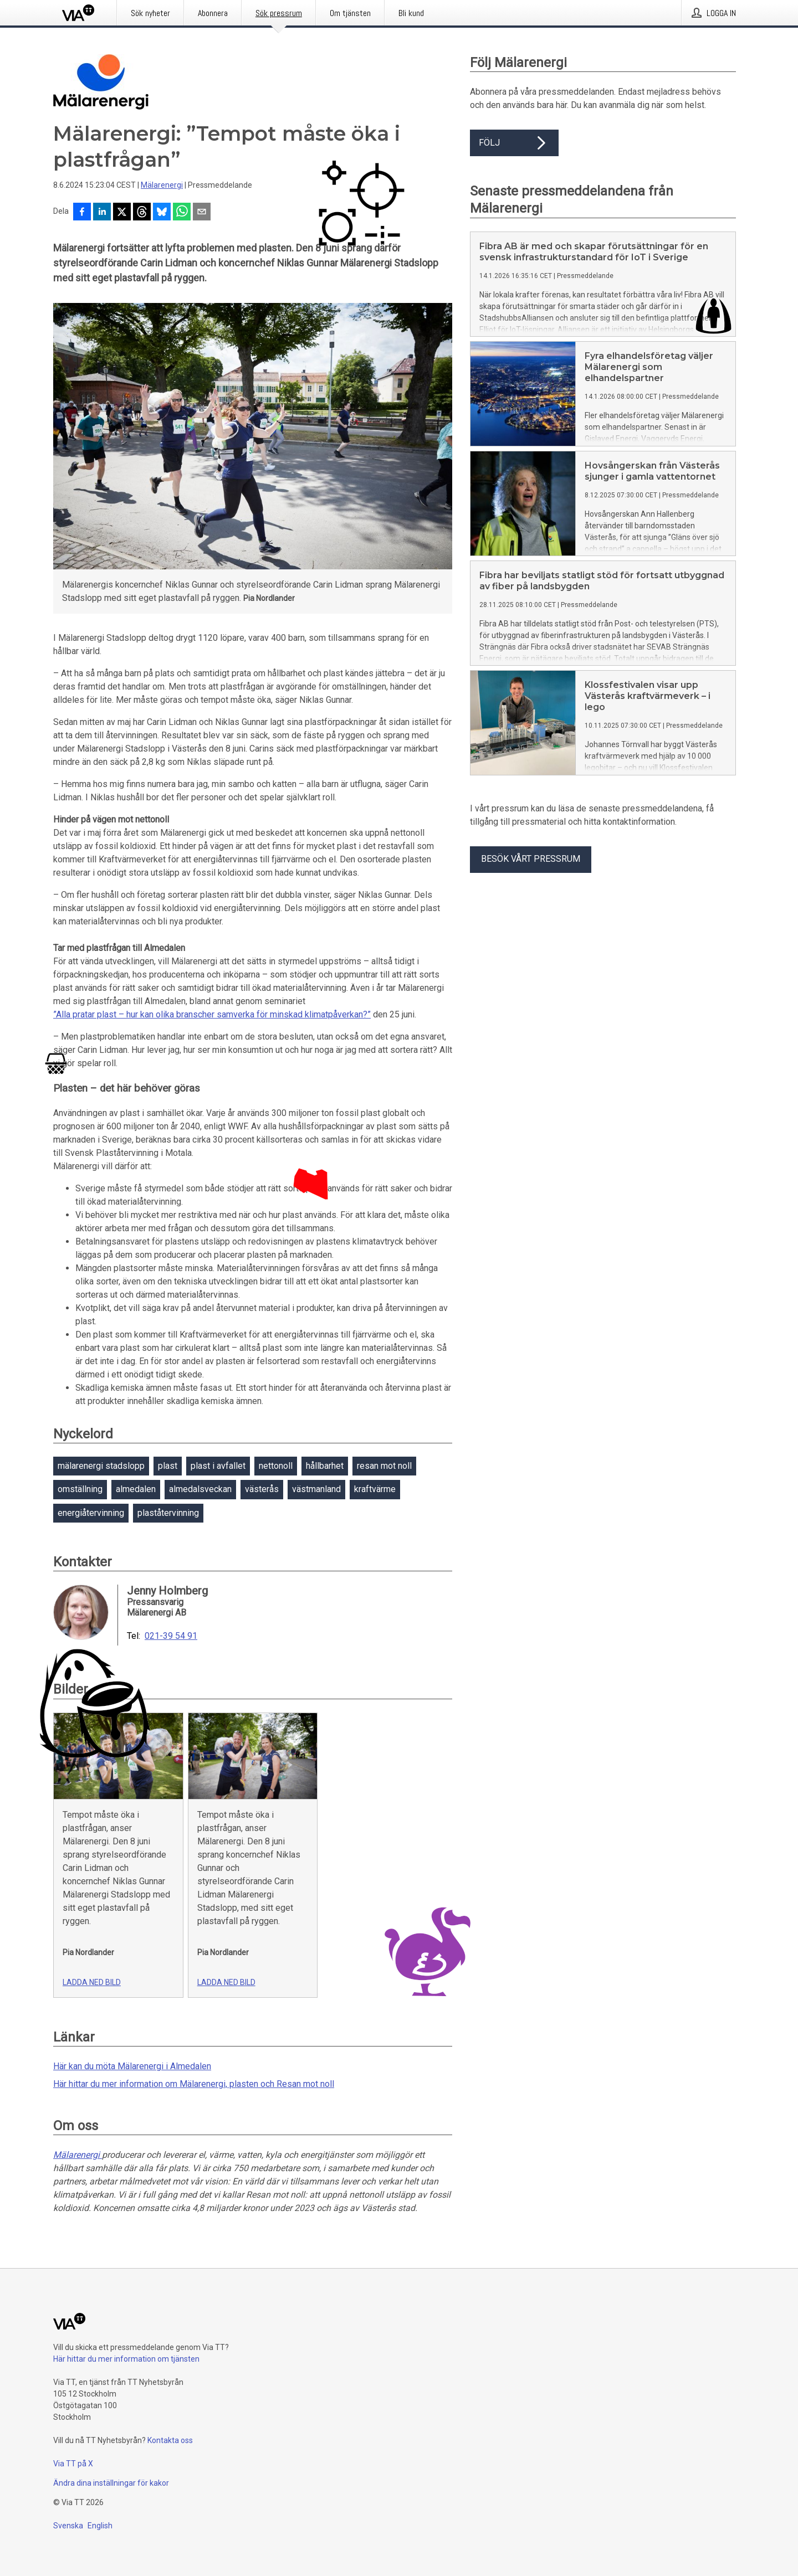 The image size is (798, 2576). What do you see at coordinates (56, 1063) in the screenshot?
I see `view your shopping basket` at bounding box center [56, 1063].